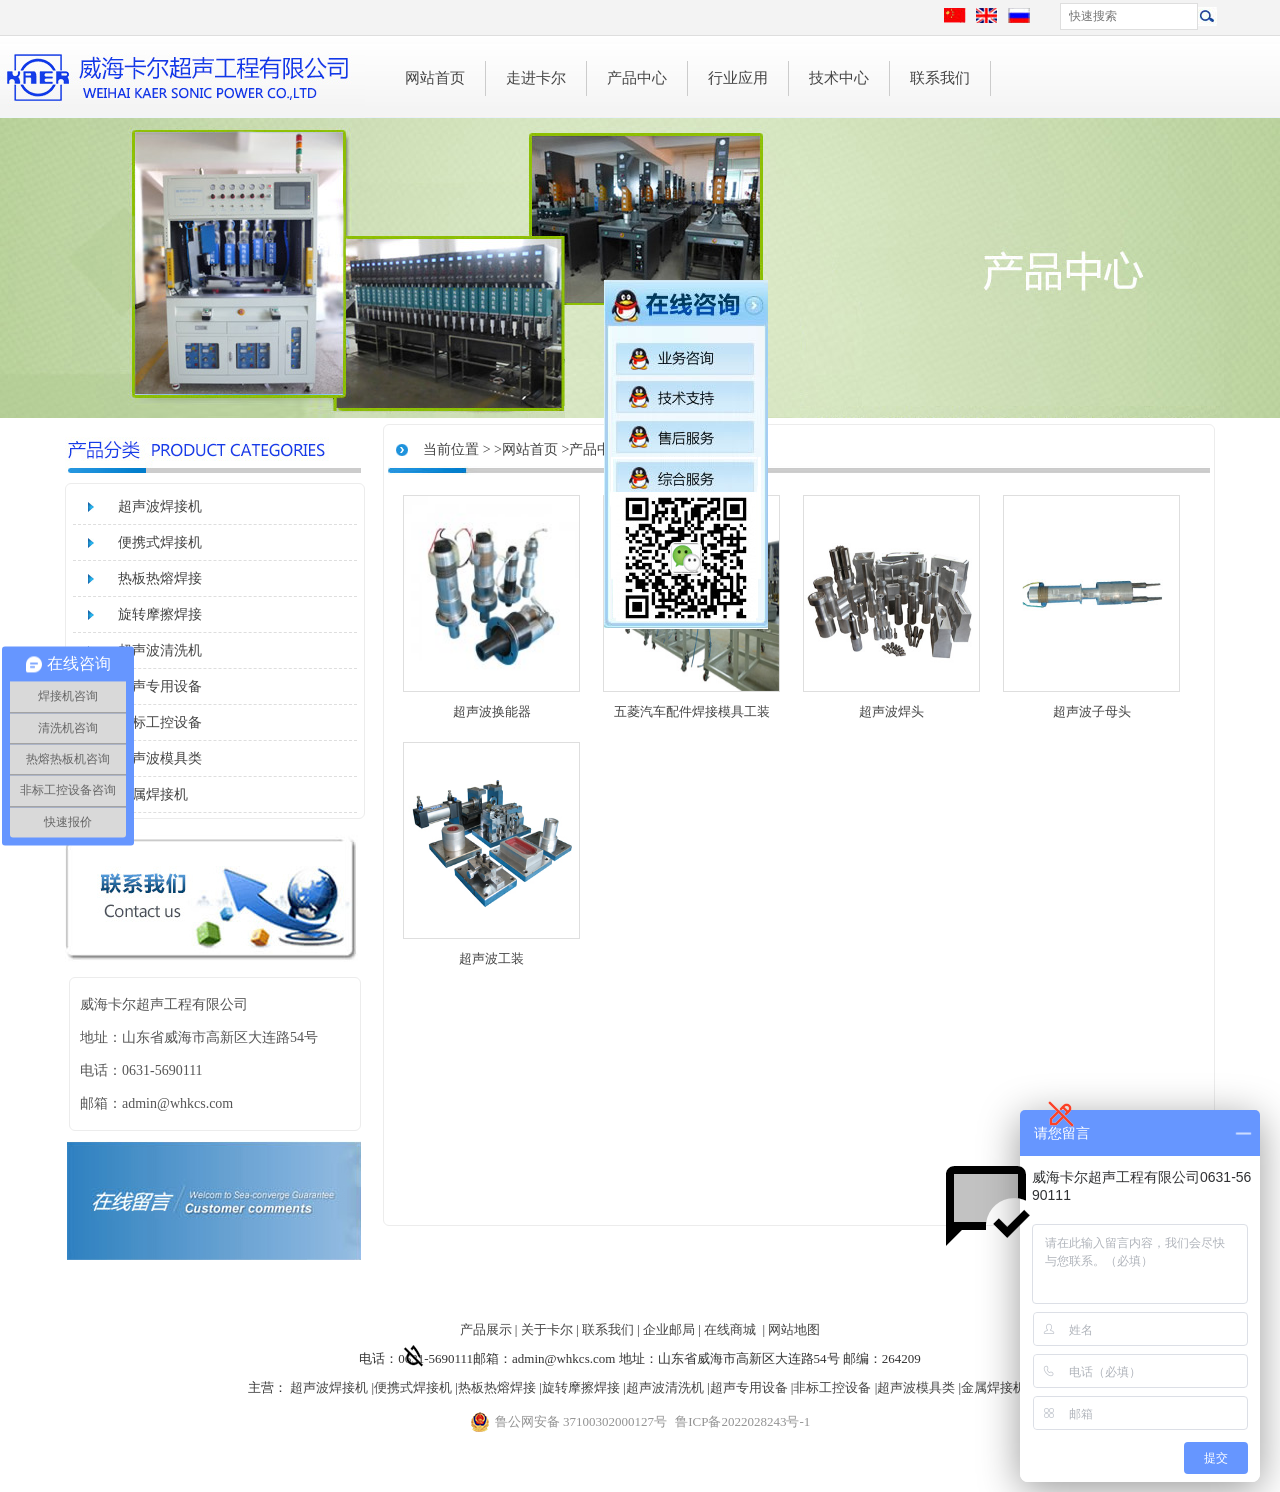  Describe the element at coordinates (986, 1206) in the screenshot. I see `mark a conversation as read` at that location.